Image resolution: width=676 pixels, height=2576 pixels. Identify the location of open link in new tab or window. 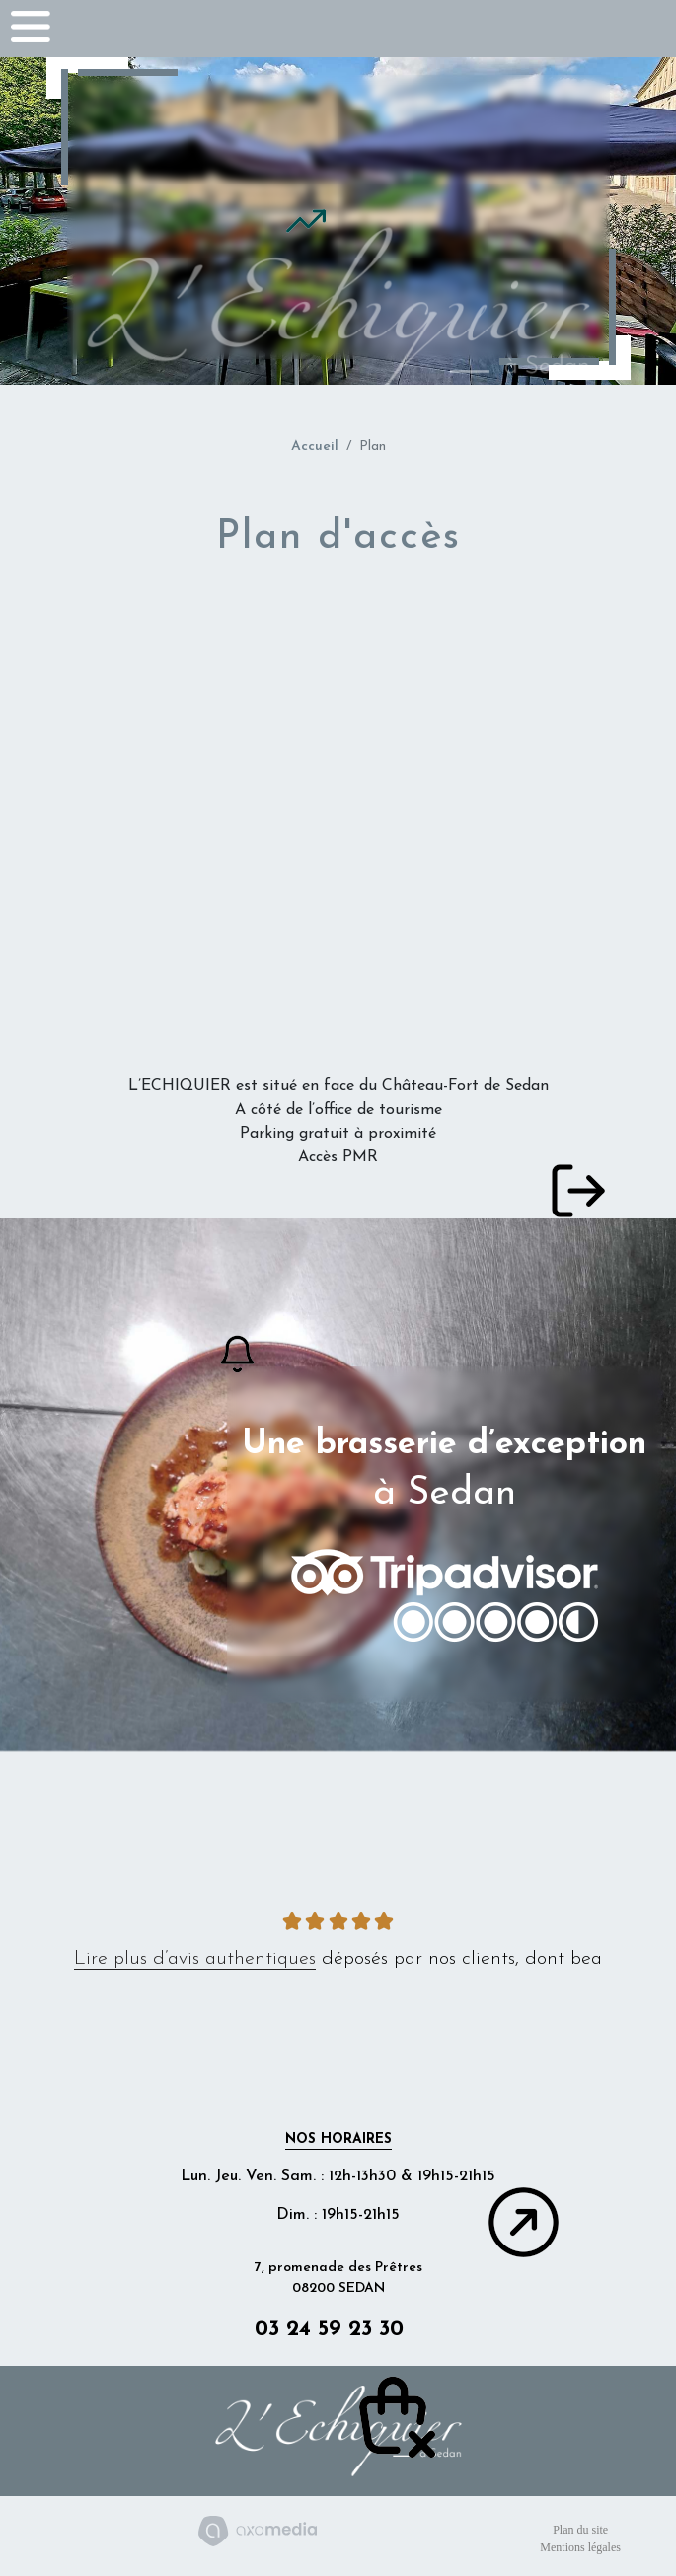
(523, 2222).